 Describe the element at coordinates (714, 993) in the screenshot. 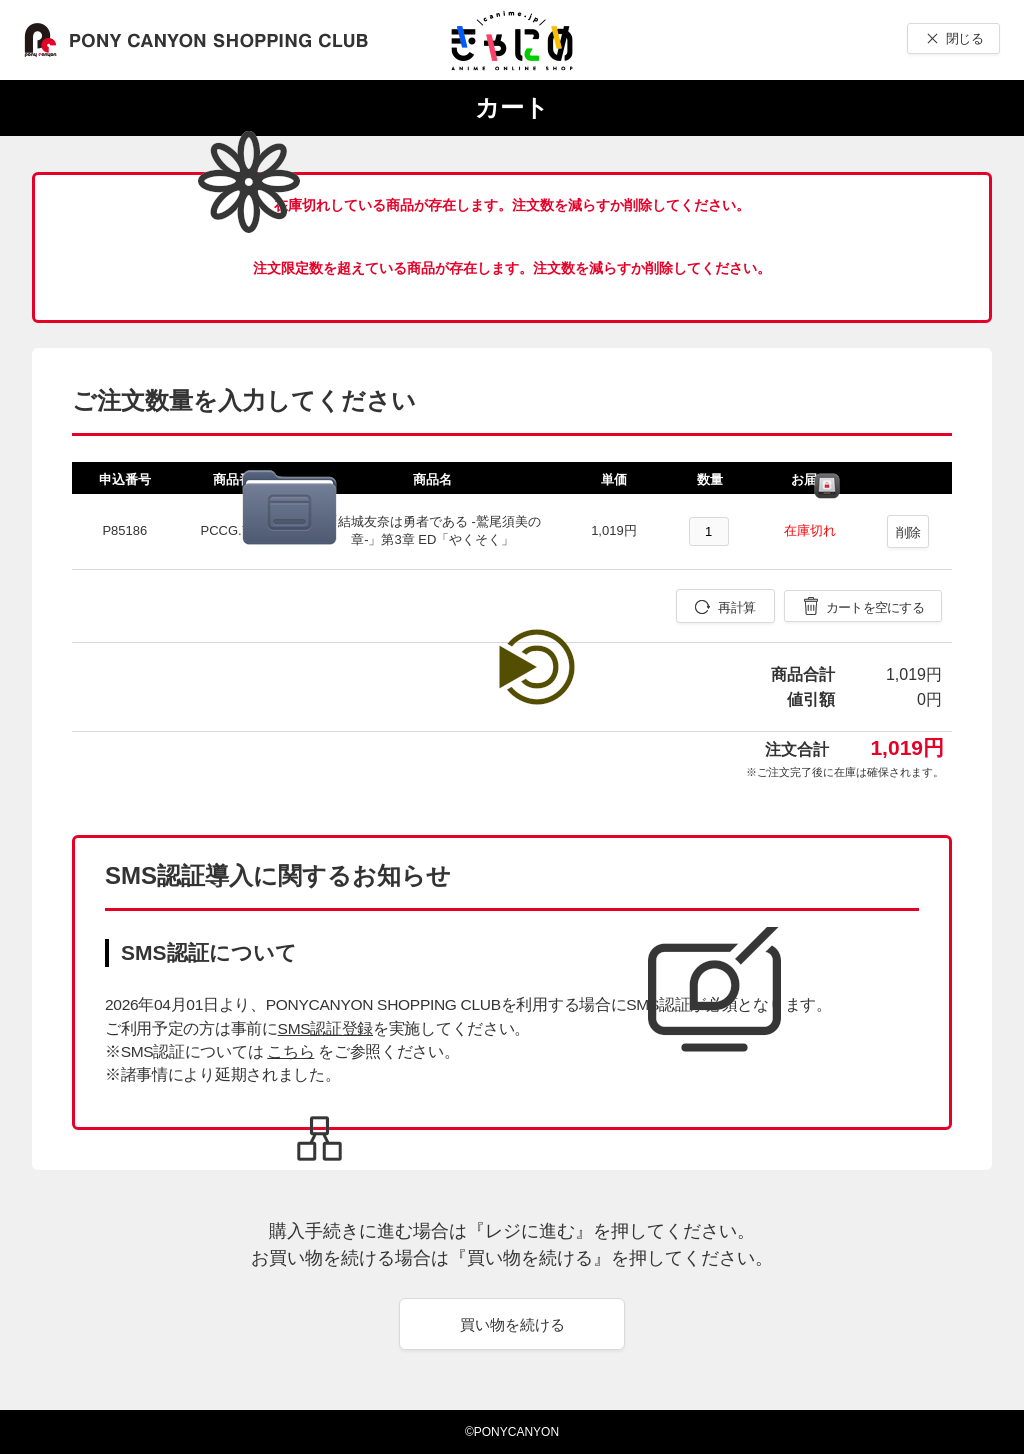

I see `access display appearance settings` at that location.